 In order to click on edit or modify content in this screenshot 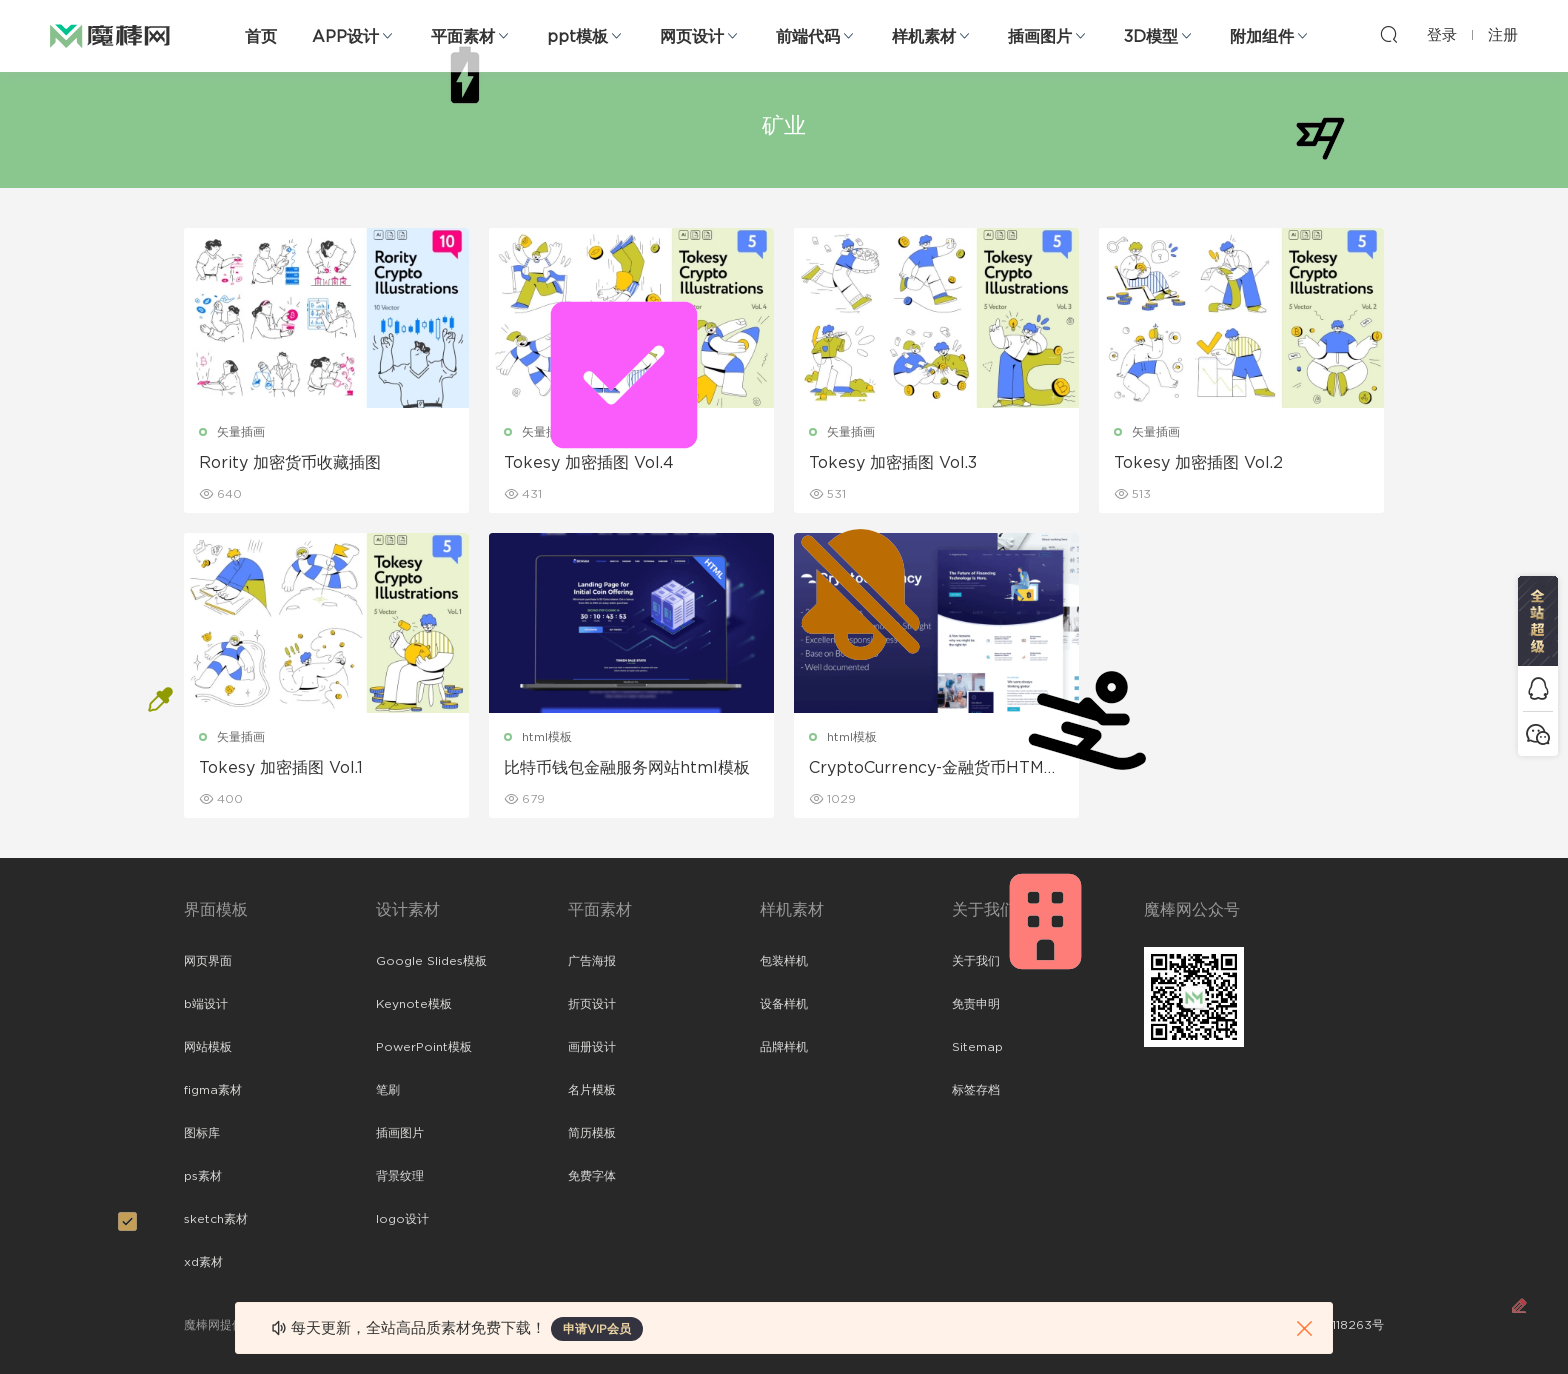, I will do `click(1519, 1306)`.